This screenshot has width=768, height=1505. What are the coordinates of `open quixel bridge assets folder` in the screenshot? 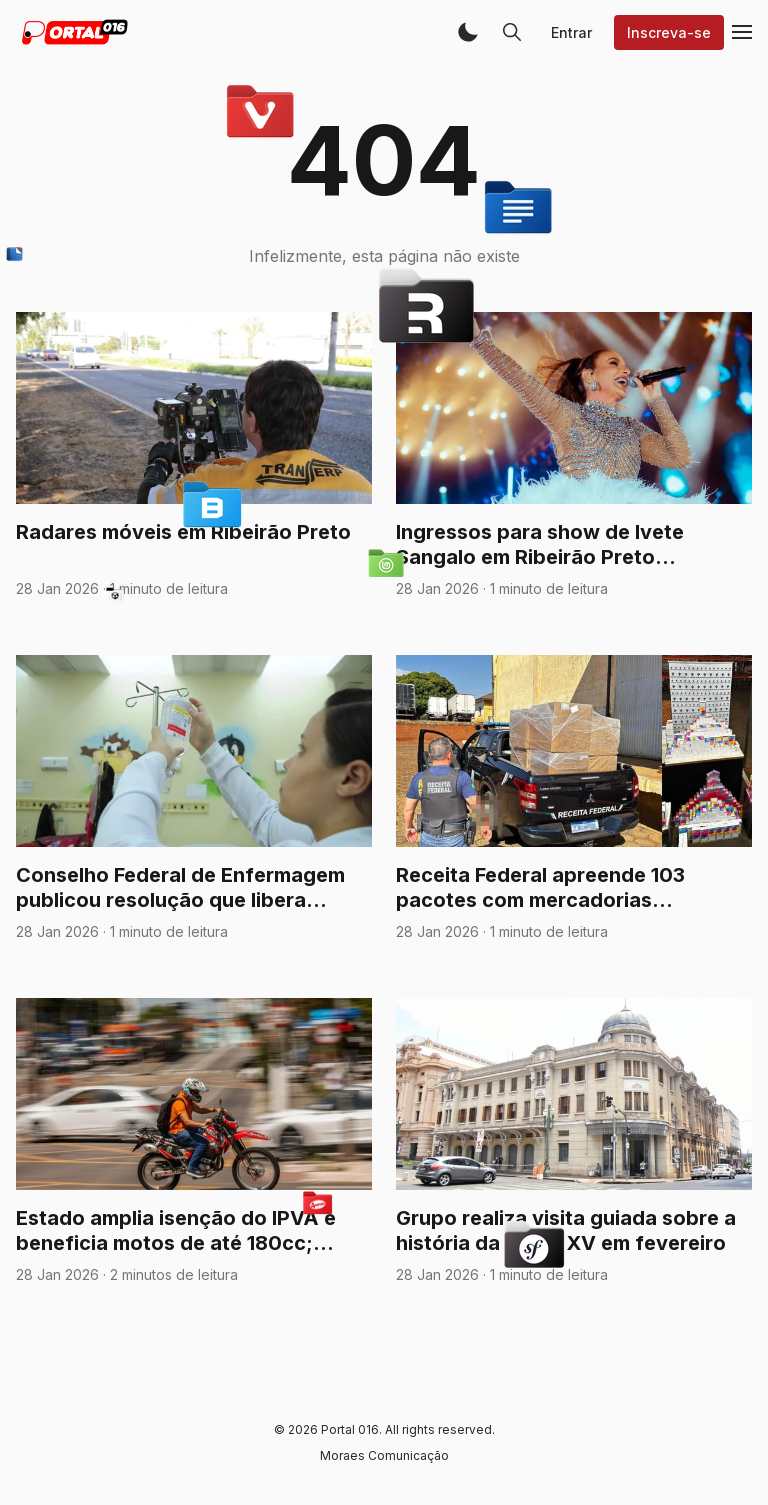 It's located at (212, 506).